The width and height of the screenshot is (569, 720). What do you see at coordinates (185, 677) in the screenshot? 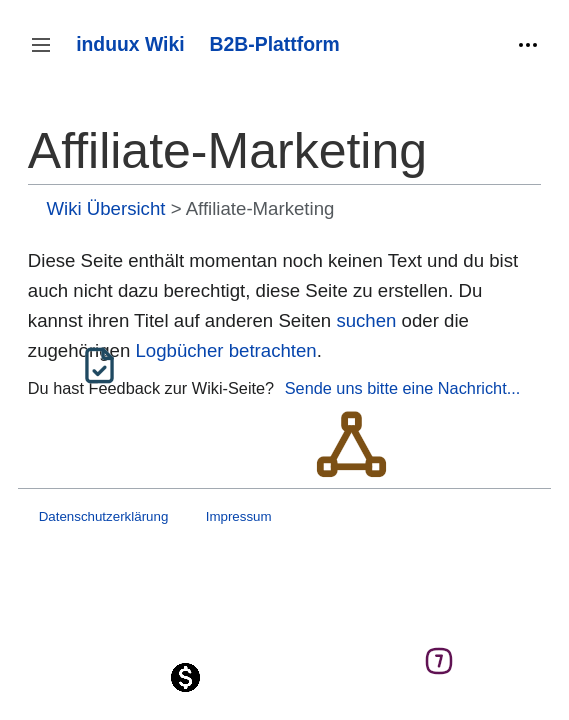
I see `view earnings or account balance` at bounding box center [185, 677].